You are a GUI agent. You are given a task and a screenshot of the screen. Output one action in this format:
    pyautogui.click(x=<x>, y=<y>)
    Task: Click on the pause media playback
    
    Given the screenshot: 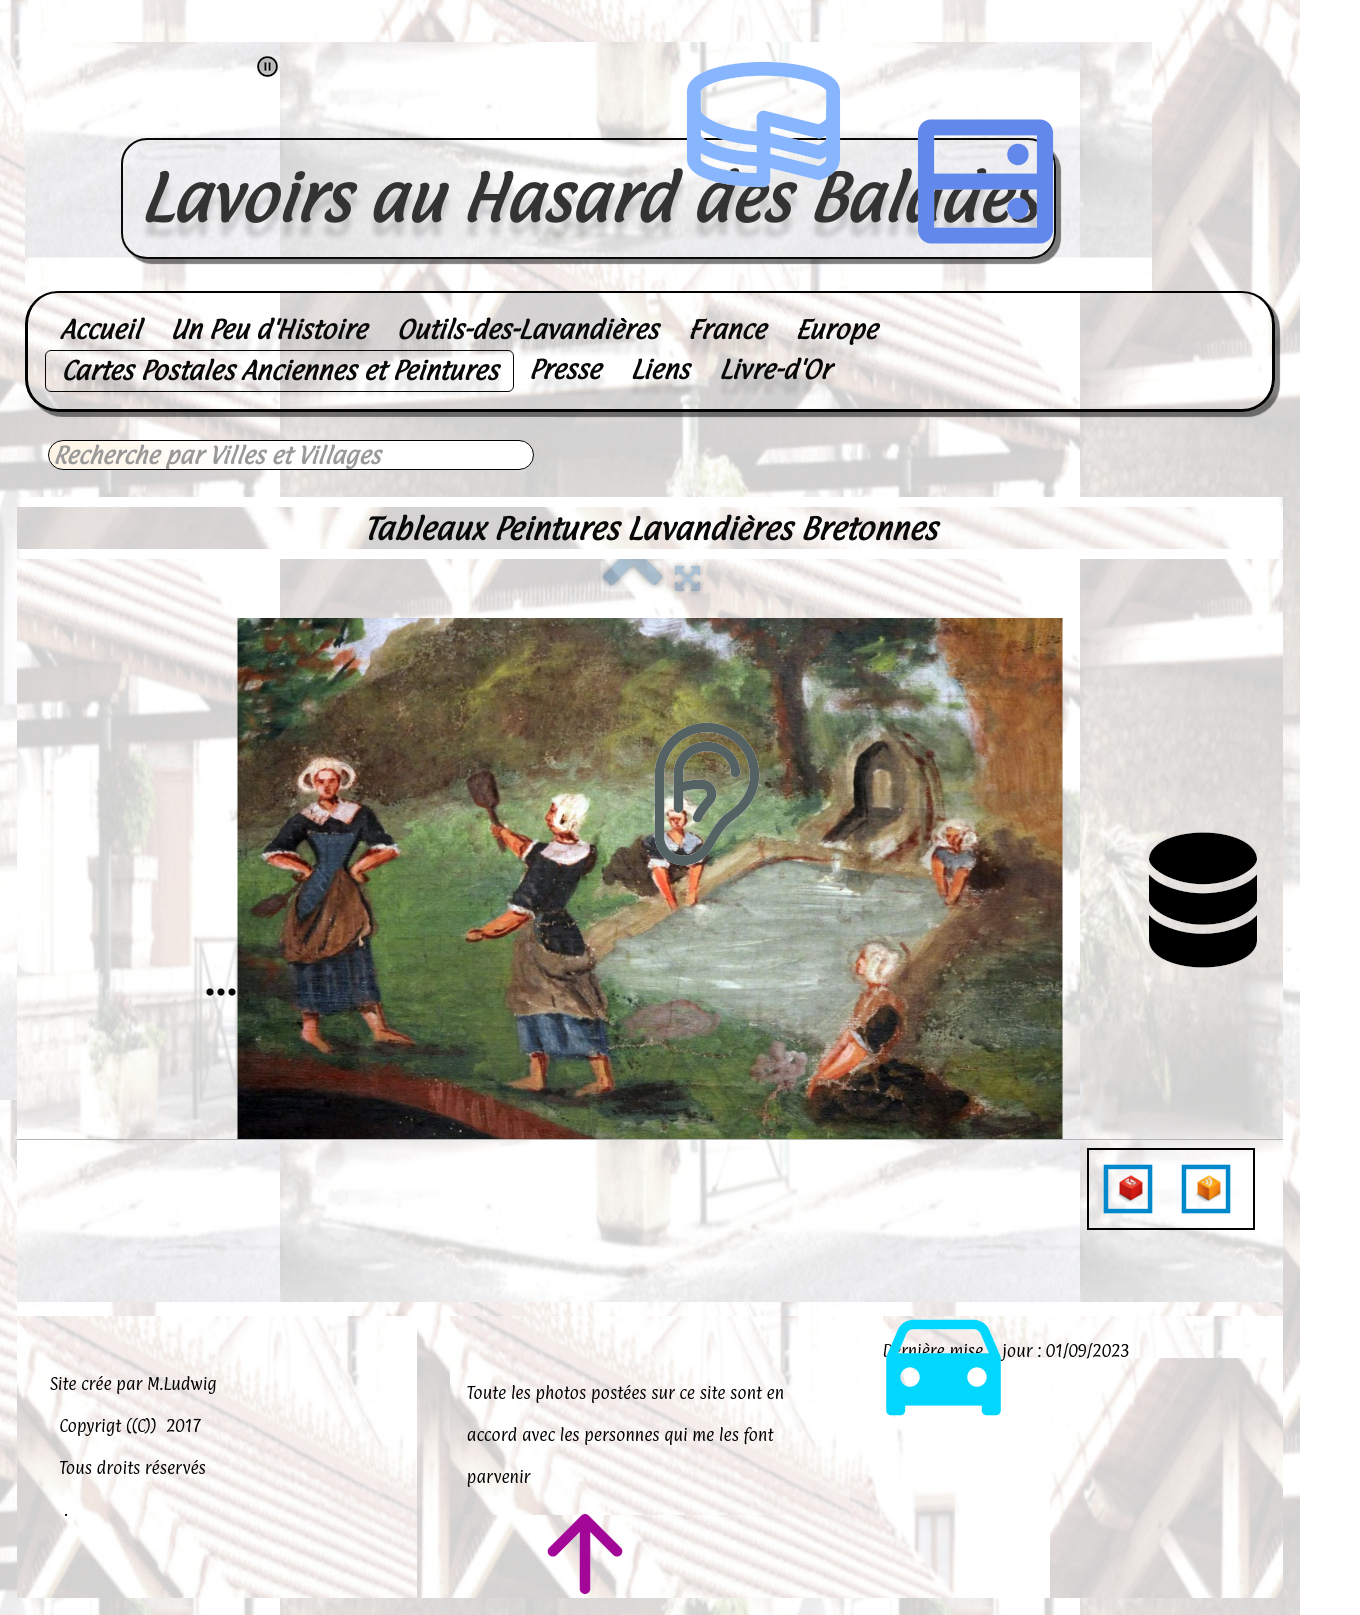 What is the action you would take?
    pyautogui.click(x=267, y=66)
    